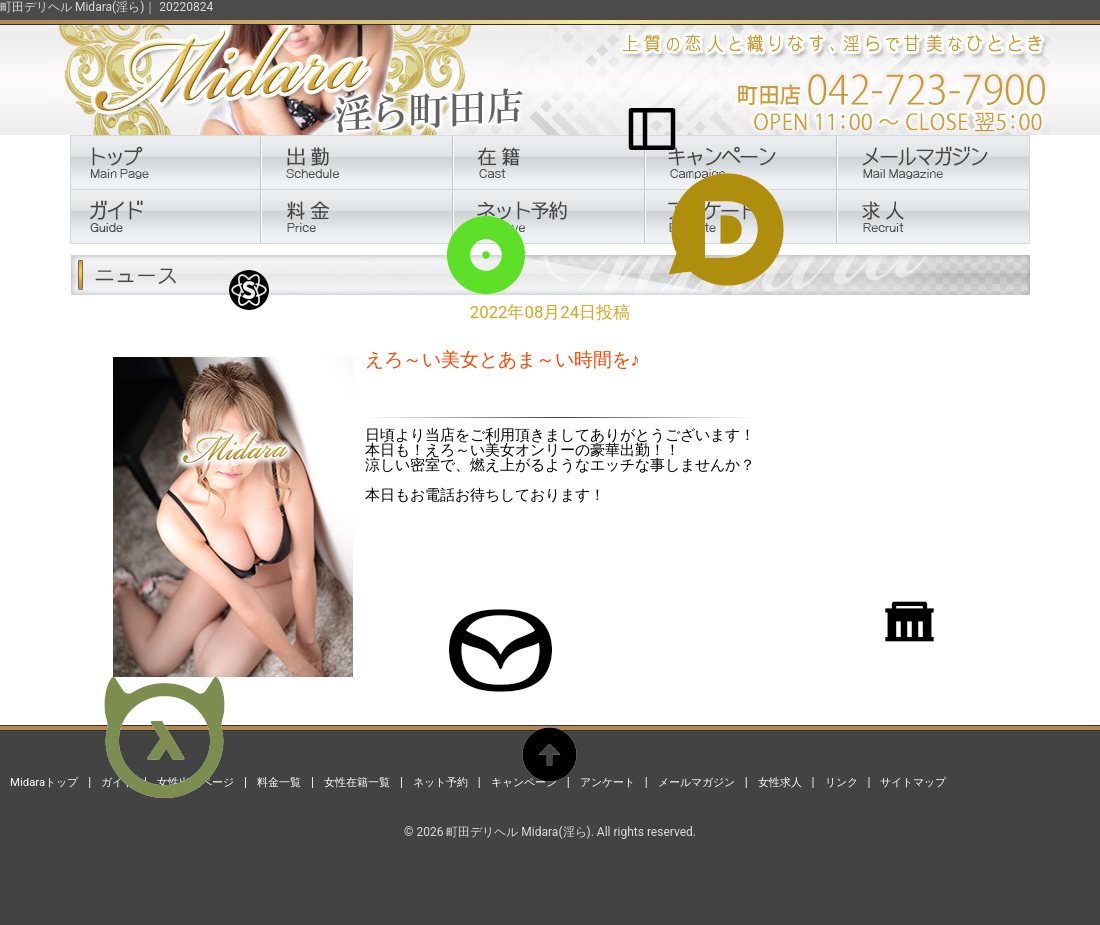 Image resolution: width=1100 pixels, height=925 pixels. What do you see at coordinates (164, 737) in the screenshot?
I see `hasura platform logo` at bounding box center [164, 737].